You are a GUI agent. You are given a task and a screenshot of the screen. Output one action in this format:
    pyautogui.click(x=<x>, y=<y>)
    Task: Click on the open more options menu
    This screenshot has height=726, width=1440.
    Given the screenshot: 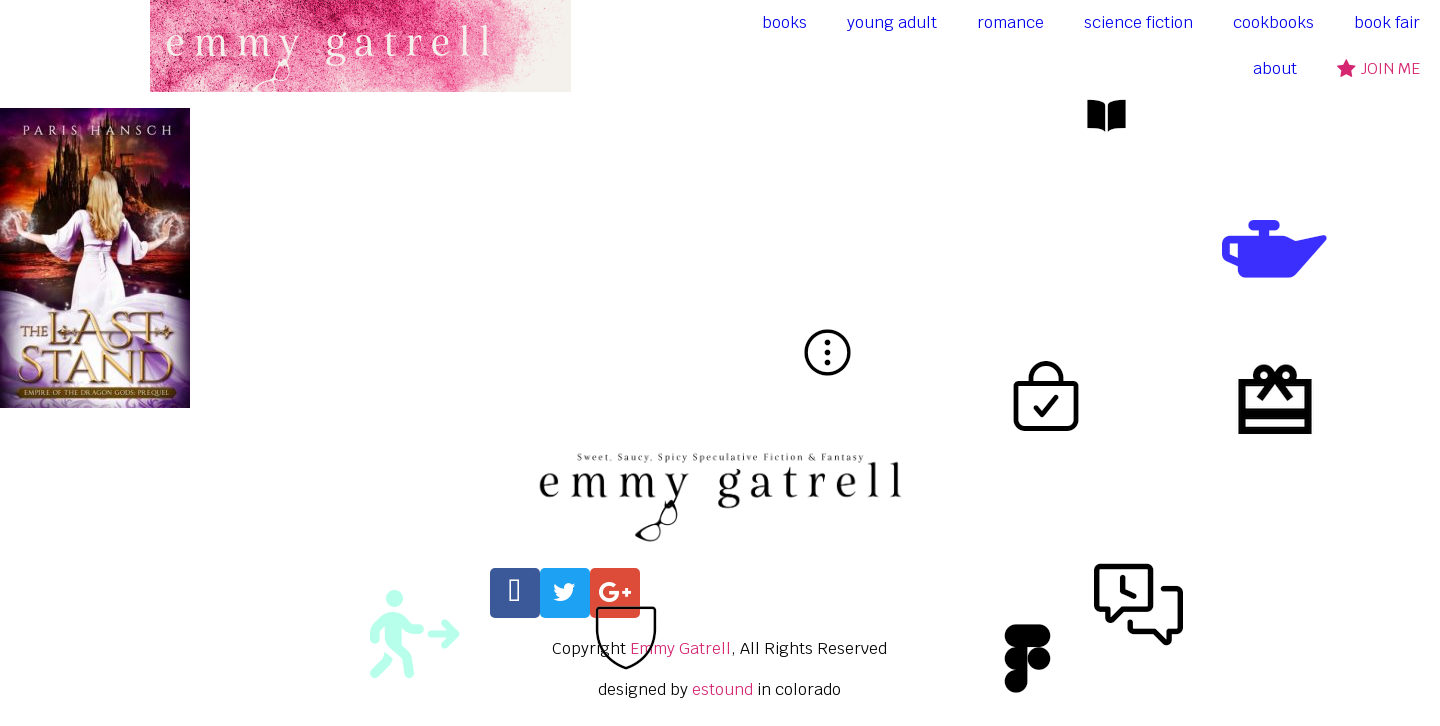 What is the action you would take?
    pyautogui.click(x=827, y=352)
    